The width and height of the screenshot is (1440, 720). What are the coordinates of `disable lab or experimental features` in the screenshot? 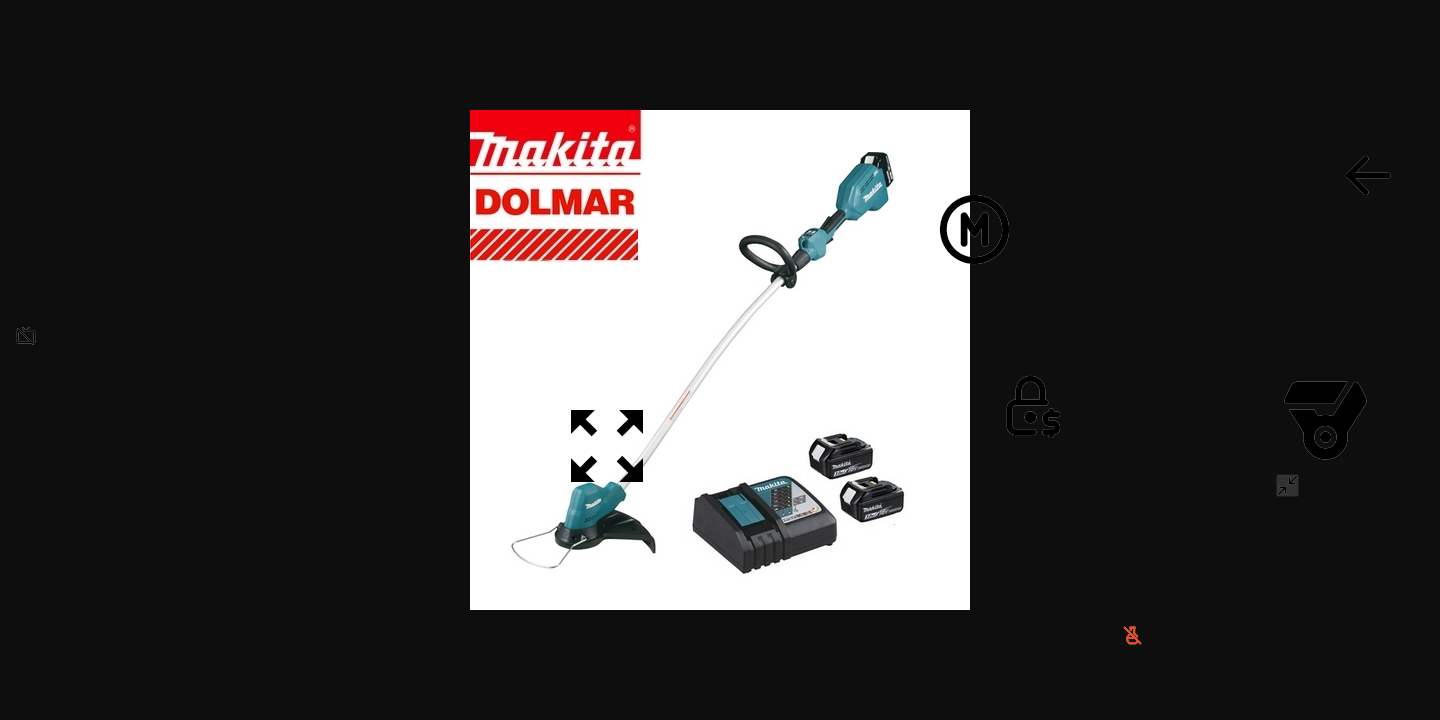 It's located at (1132, 635).